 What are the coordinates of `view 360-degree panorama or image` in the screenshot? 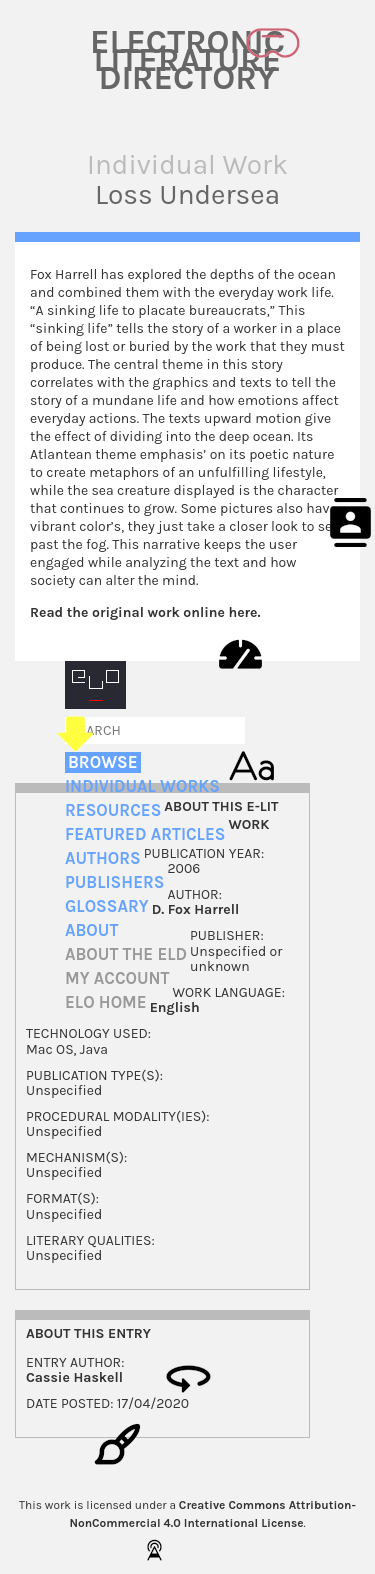 It's located at (188, 1376).